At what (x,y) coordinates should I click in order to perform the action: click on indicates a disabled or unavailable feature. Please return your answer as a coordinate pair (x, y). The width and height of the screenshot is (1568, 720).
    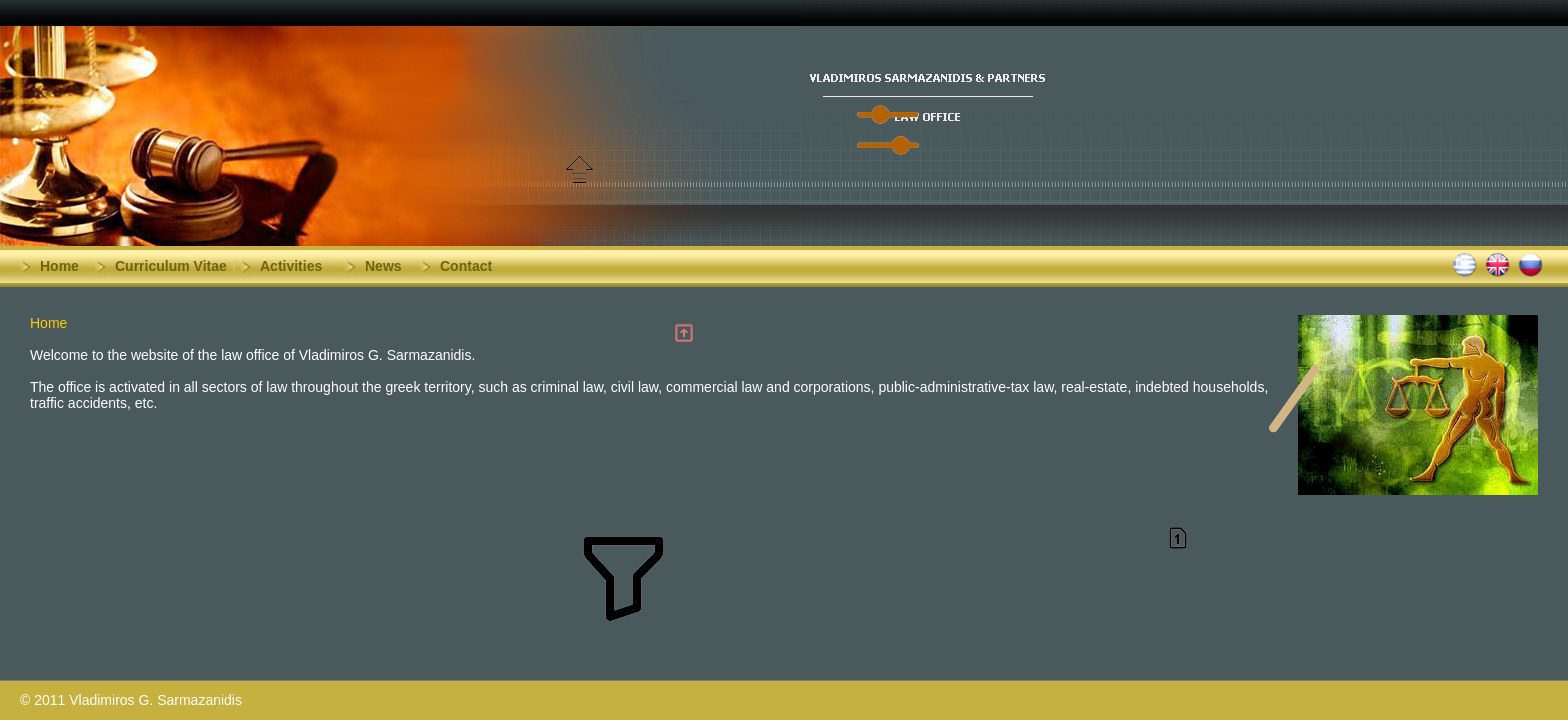
    Looking at the image, I should click on (1294, 398).